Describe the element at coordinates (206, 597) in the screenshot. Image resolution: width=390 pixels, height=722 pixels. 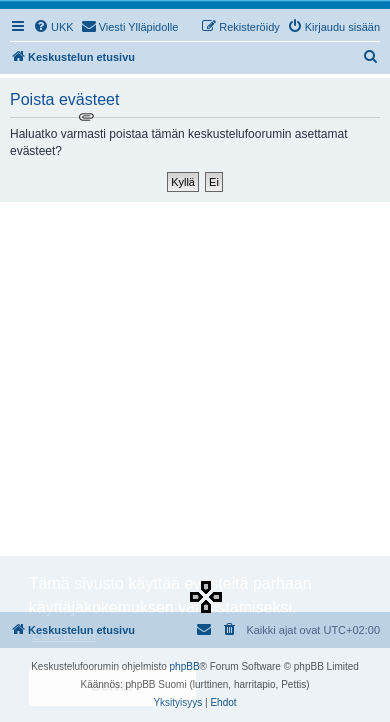
I see `access games or gaming section` at that location.